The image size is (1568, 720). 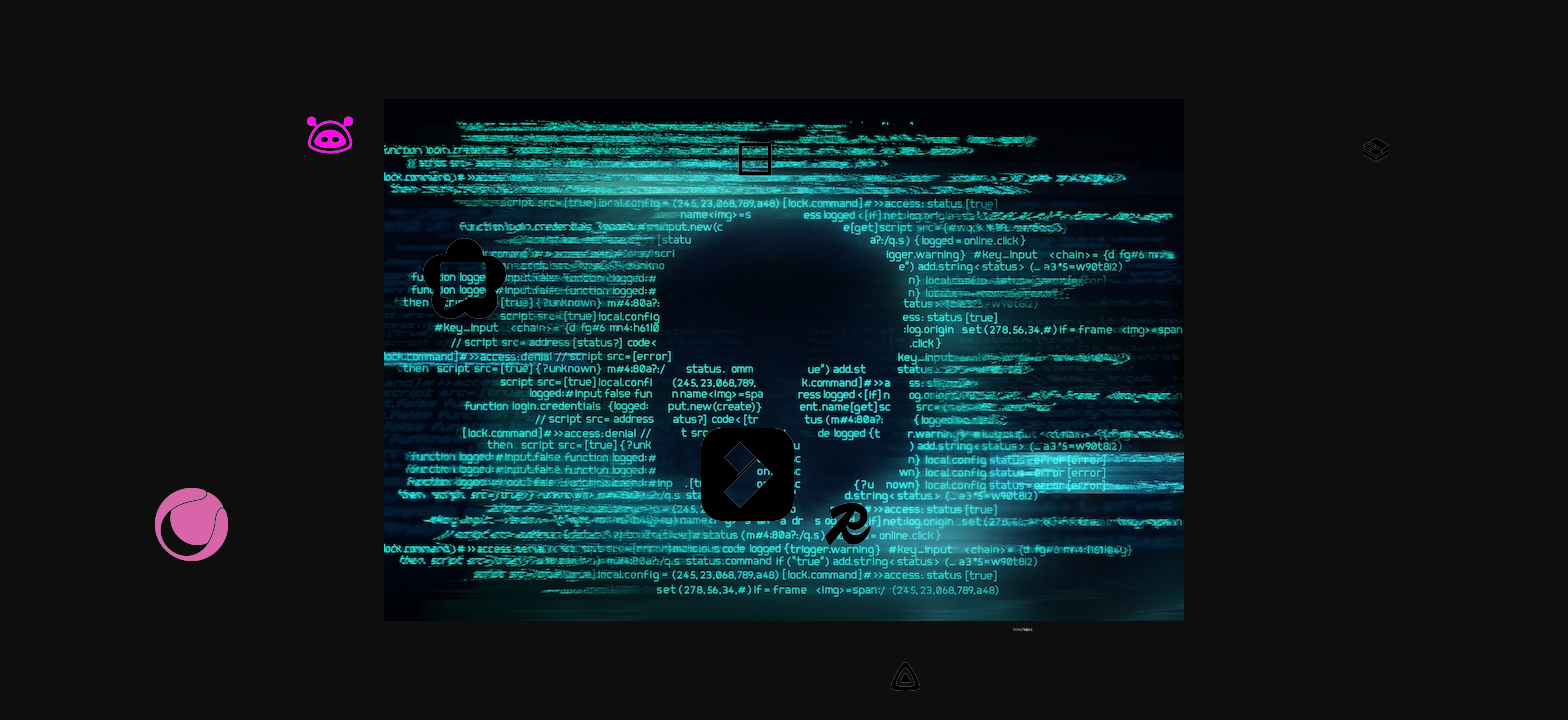 What do you see at coordinates (848, 524) in the screenshot?
I see `Redis database service logo` at bounding box center [848, 524].